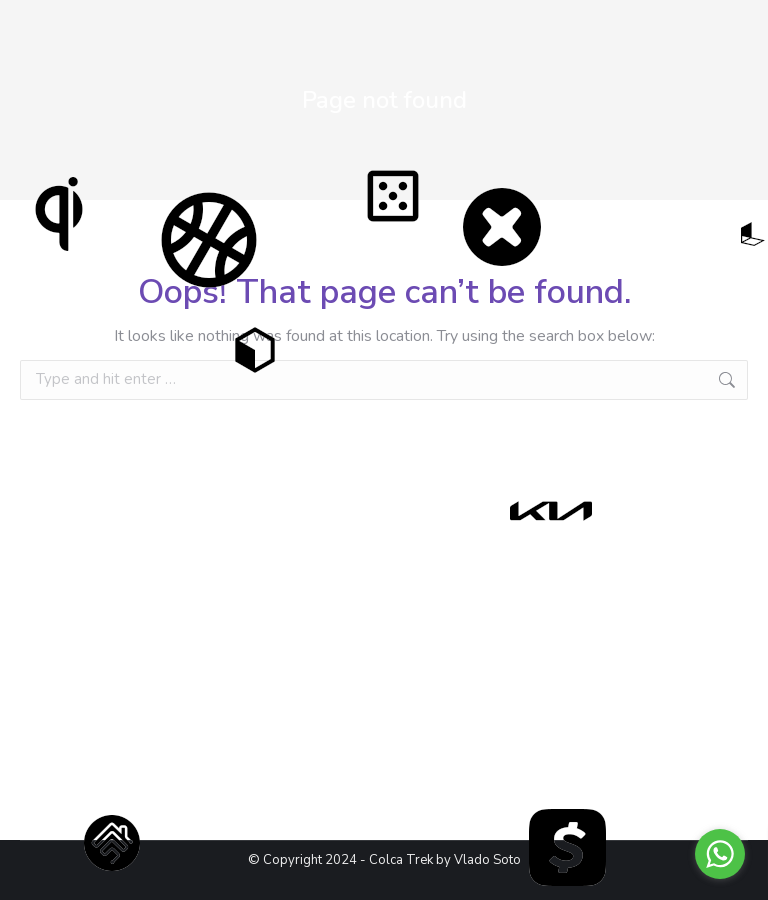  Describe the element at coordinates (567, 847) in the screenshot. I see `open Cash App` at that location.